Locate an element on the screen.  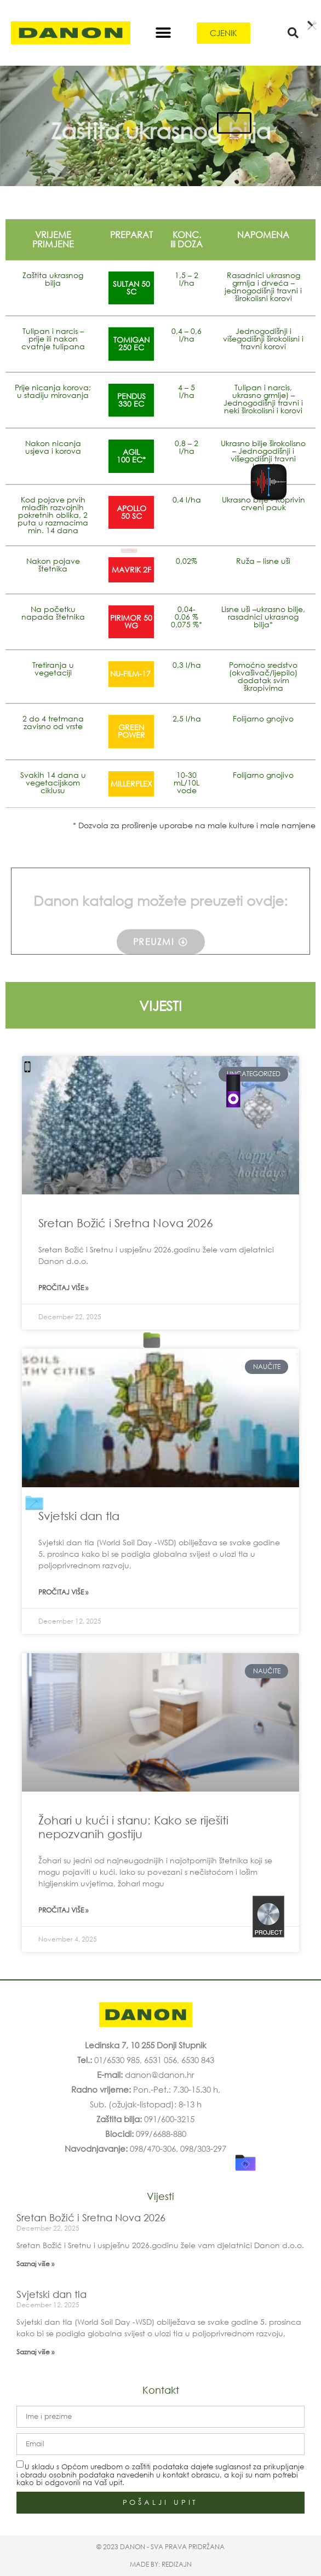
customize toolbar settings is located at coordinates (312, 25).